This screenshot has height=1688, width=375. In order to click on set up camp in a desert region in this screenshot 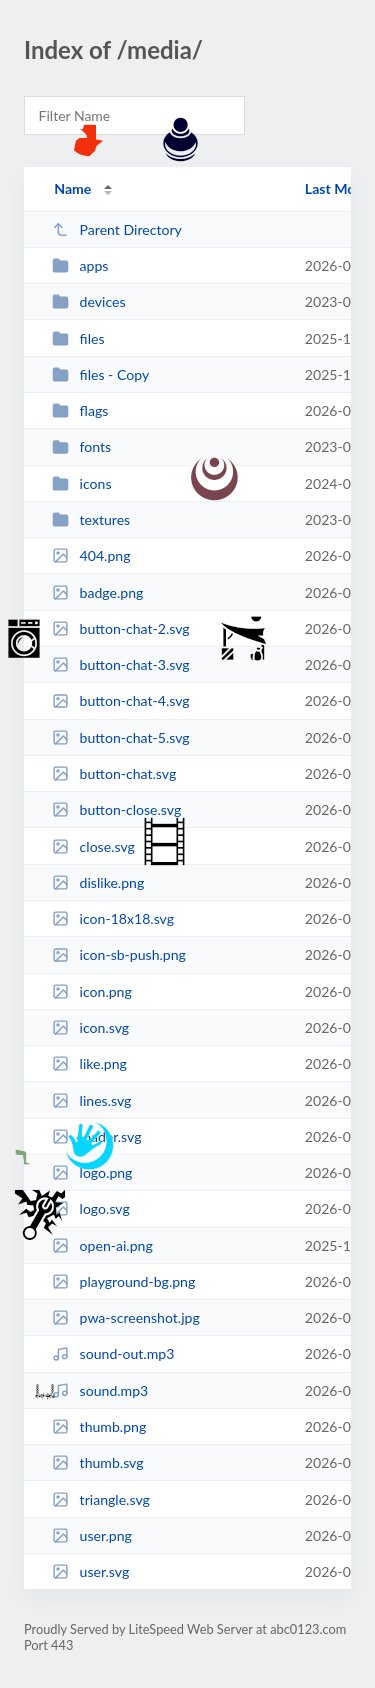, I will do `click(243, 638)`.